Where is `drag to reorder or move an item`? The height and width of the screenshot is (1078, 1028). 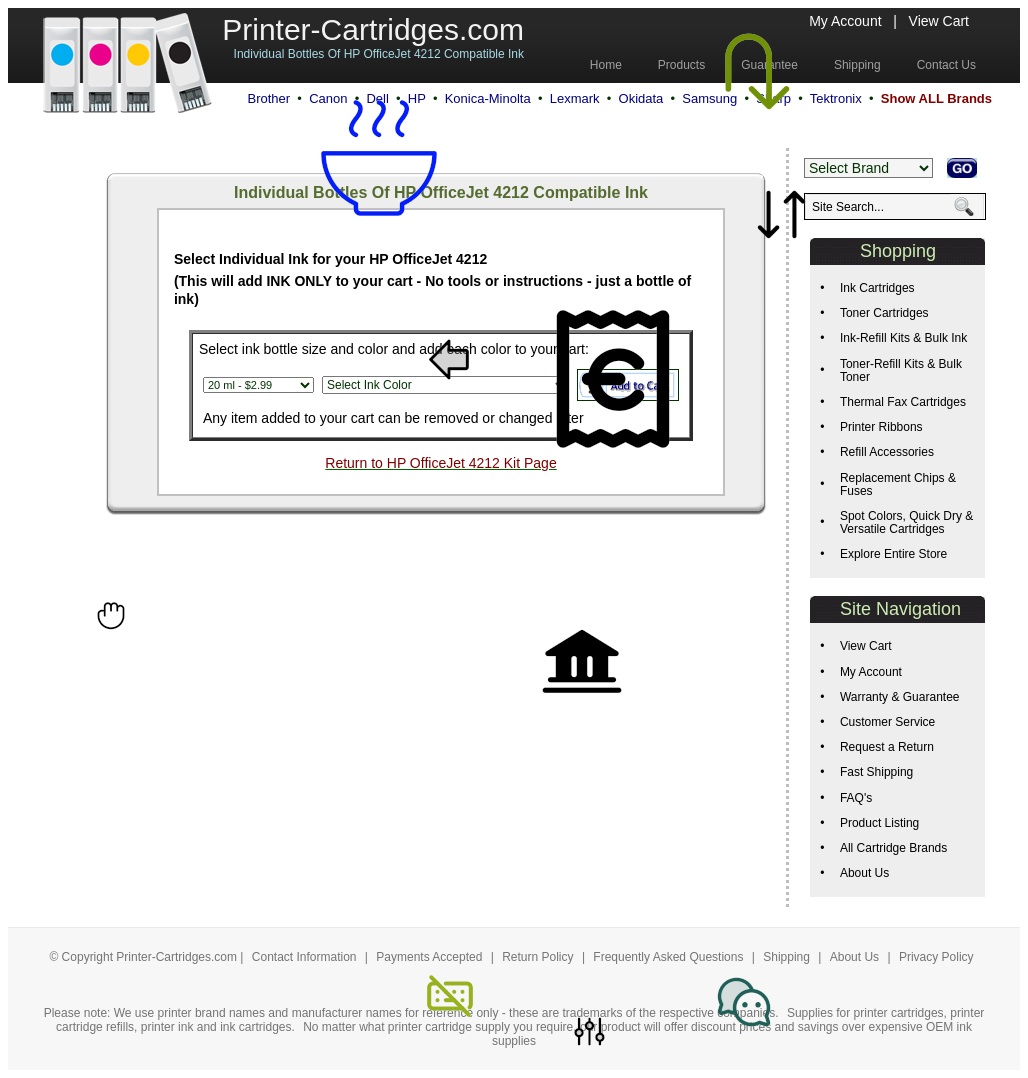
drag to reorder or move an item is located at coordinates (111, 612).